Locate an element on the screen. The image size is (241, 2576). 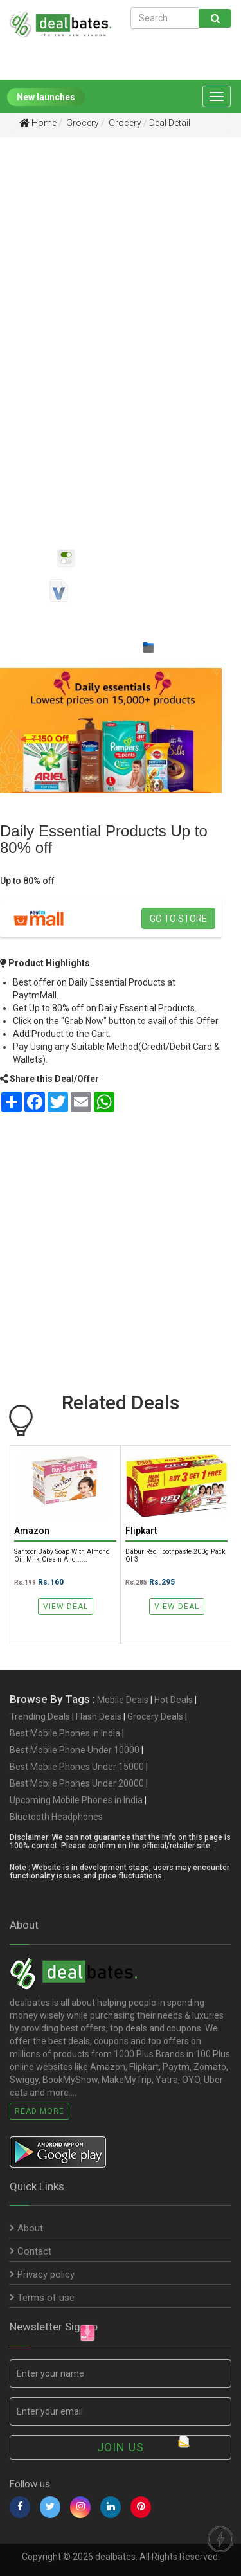
go to the first item in a list or sequence is located at coordinates (30, 739).